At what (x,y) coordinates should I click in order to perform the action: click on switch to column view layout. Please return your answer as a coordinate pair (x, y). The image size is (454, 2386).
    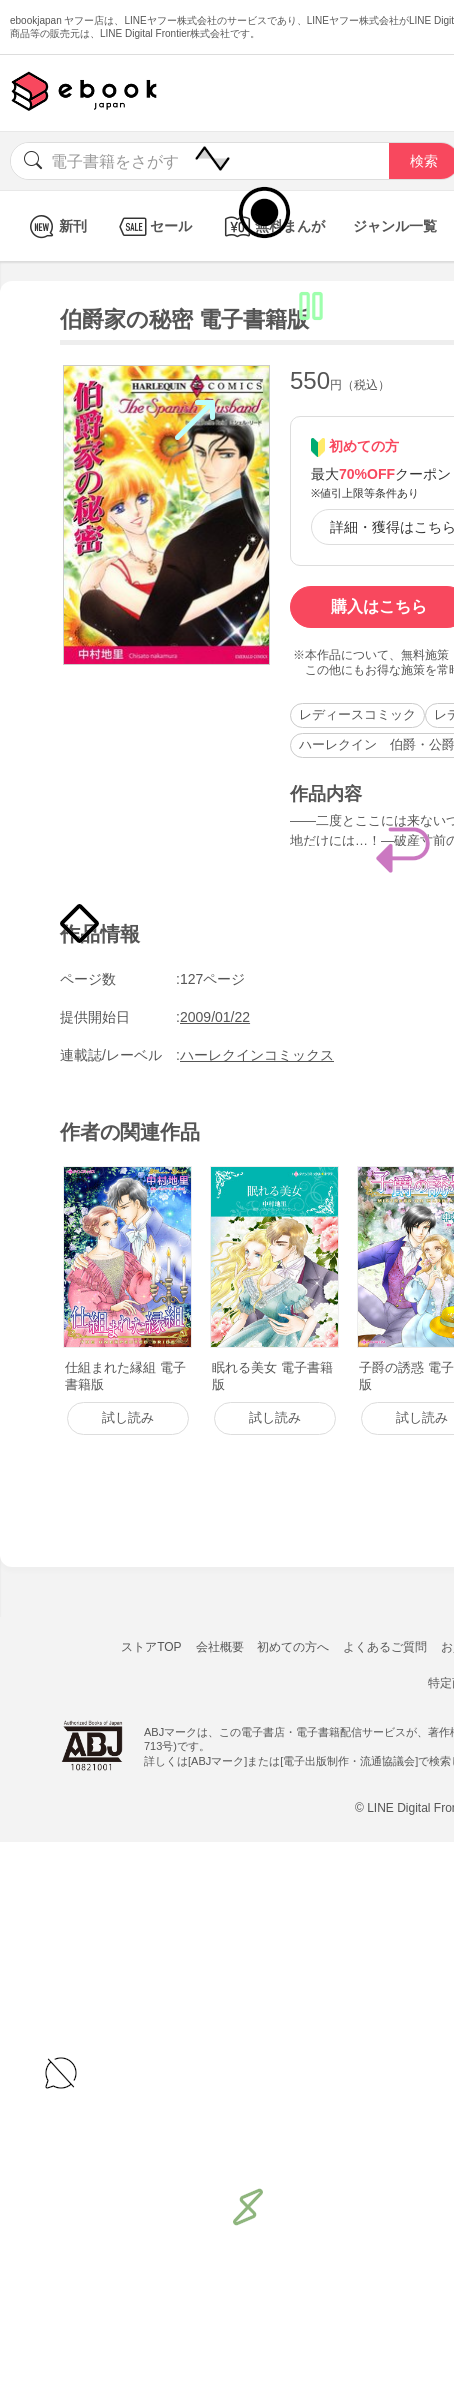
    Looking at the image, I should click on (311, 306).